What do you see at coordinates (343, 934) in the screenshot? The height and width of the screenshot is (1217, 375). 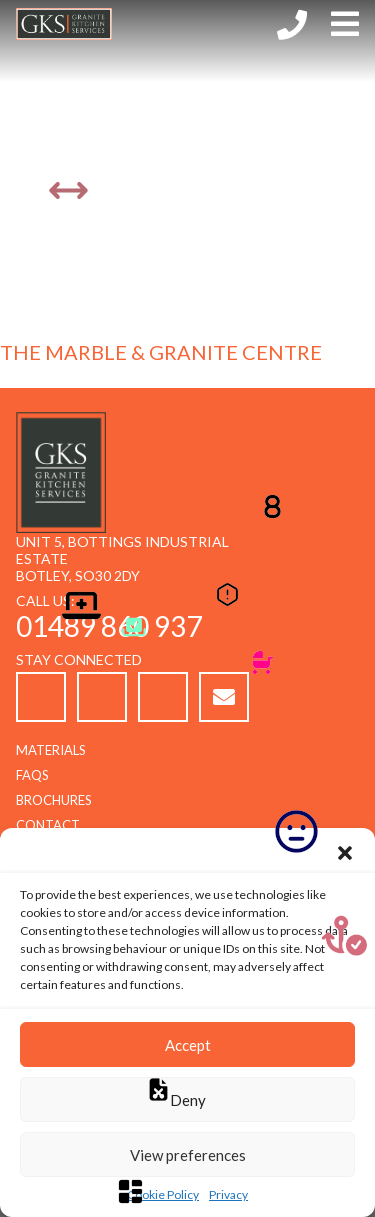 I see `verified anchor point or location` at bounding box center [343, 934].